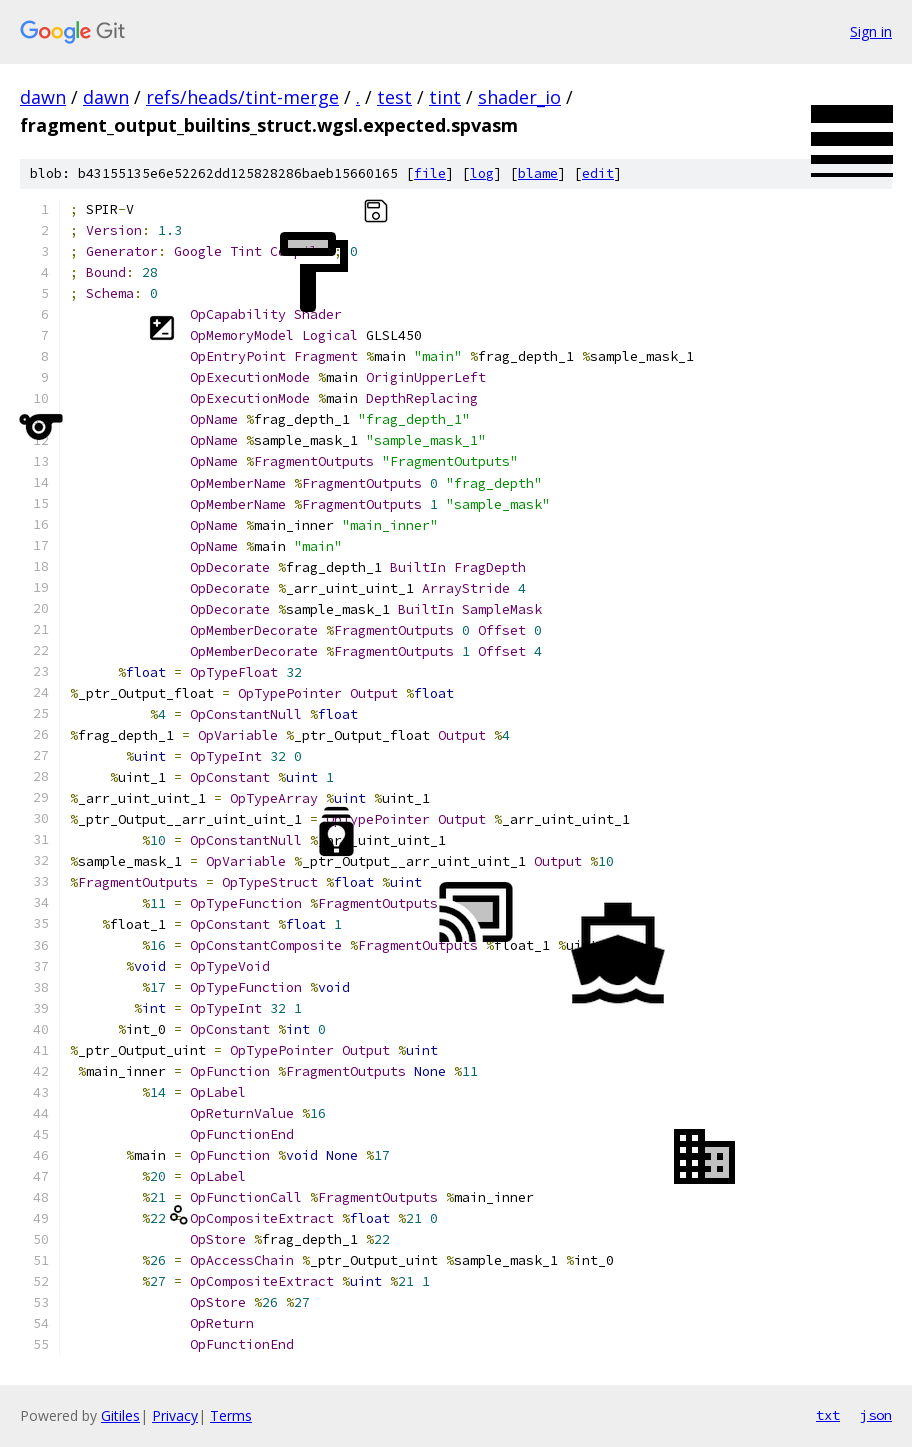 This screenshot has height=1447, width=912. Describe the element at coordinates (476, 912) in the screenshot. I see `indicates active casting to a connected device` at that location.